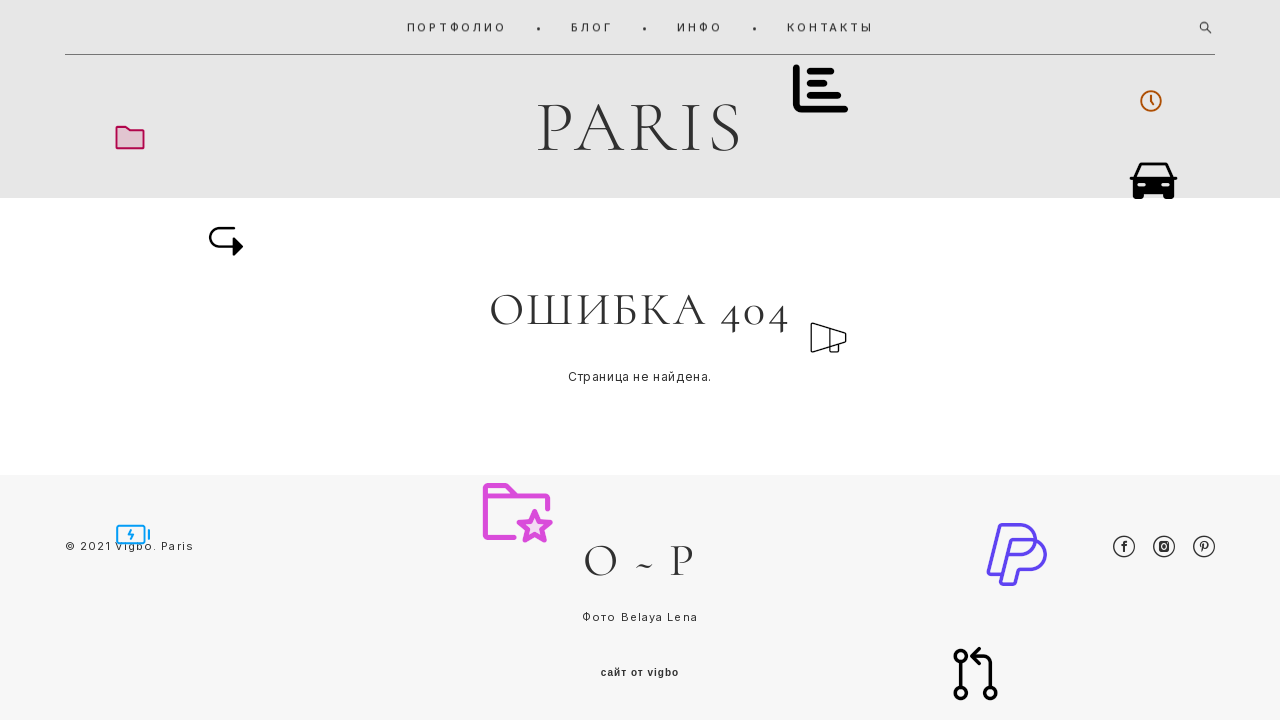  Describe the element at coordinates (827, 339) in the screenshot. I see `make an announcement` at that location.